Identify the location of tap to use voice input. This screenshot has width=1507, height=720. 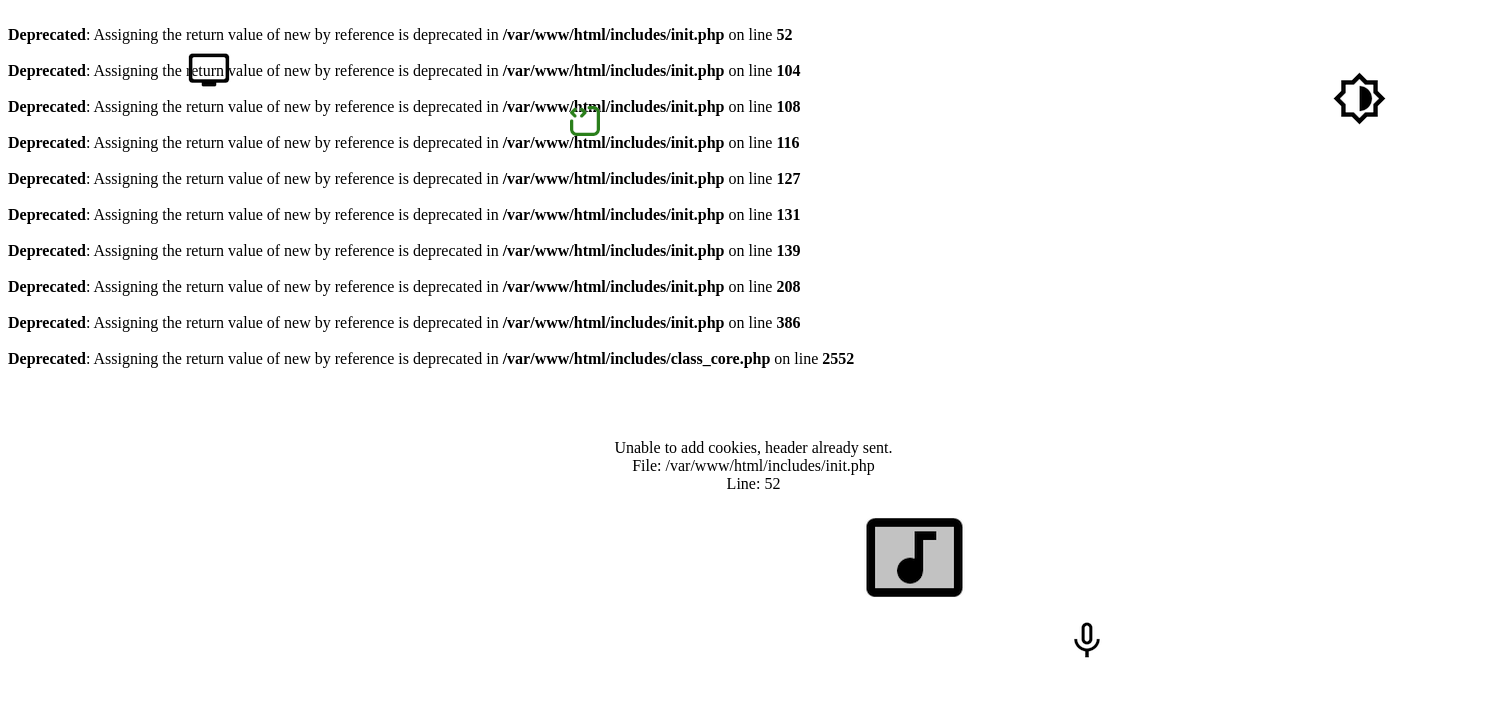
(1087, 639).